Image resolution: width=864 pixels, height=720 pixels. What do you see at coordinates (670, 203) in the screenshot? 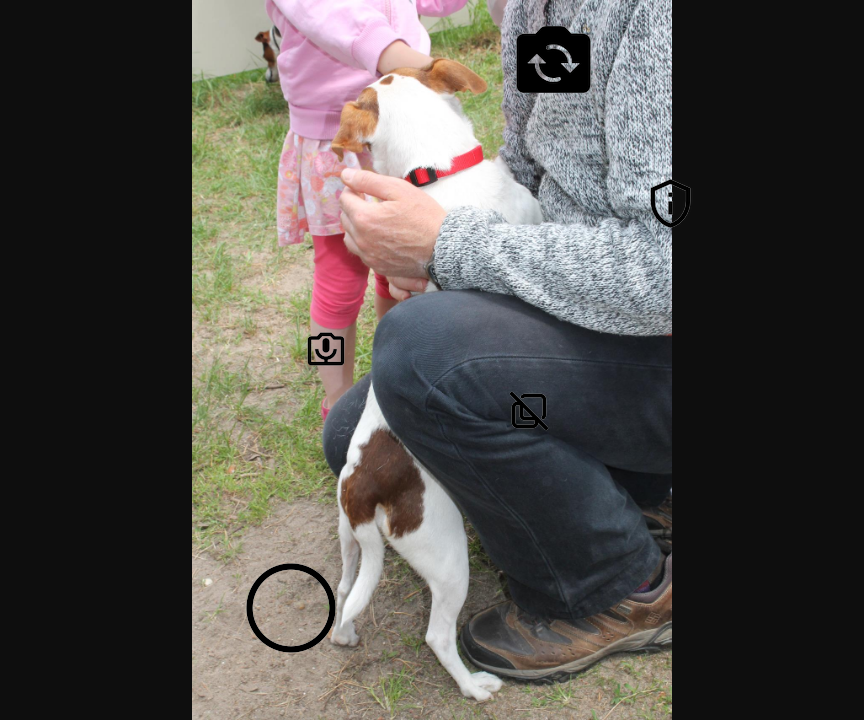
I see `view privacy policy or security information` at bounding box center [670, 203].